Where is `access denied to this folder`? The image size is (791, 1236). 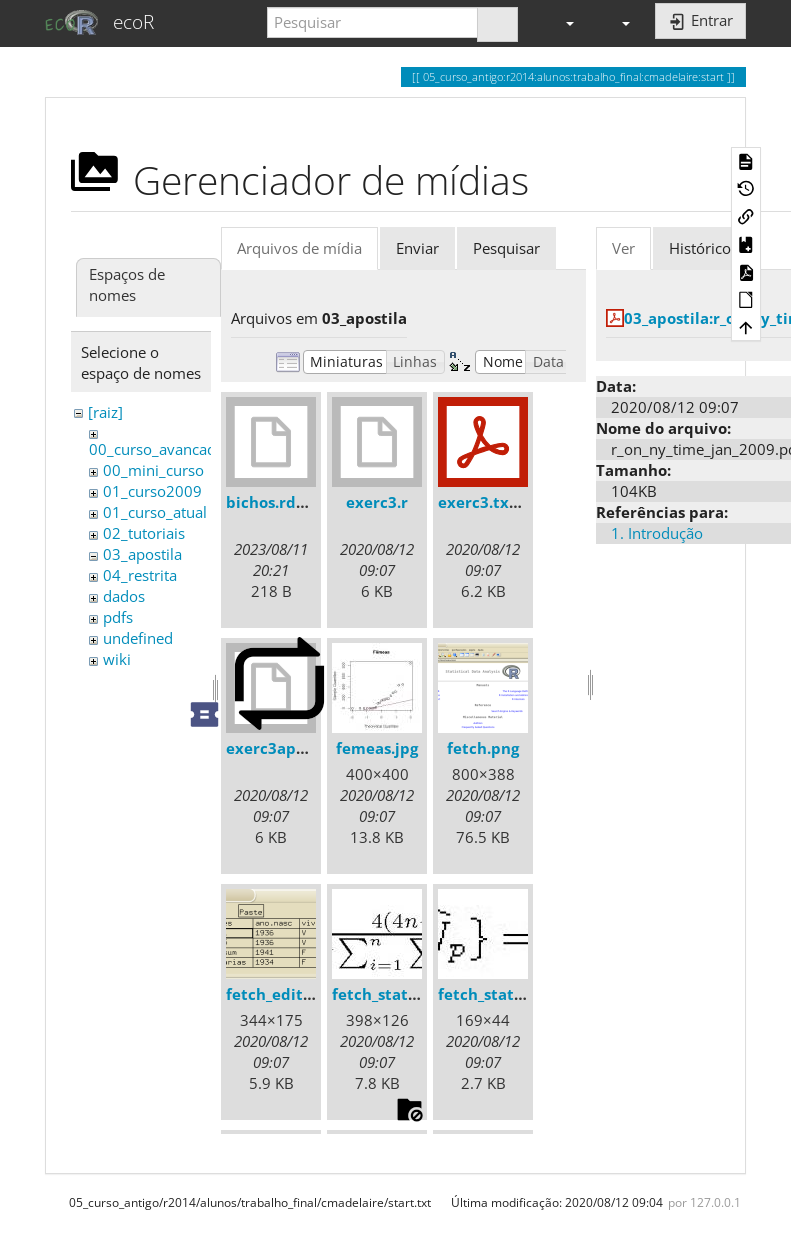 access denied to this folder is located at coordinates (409, 1109).